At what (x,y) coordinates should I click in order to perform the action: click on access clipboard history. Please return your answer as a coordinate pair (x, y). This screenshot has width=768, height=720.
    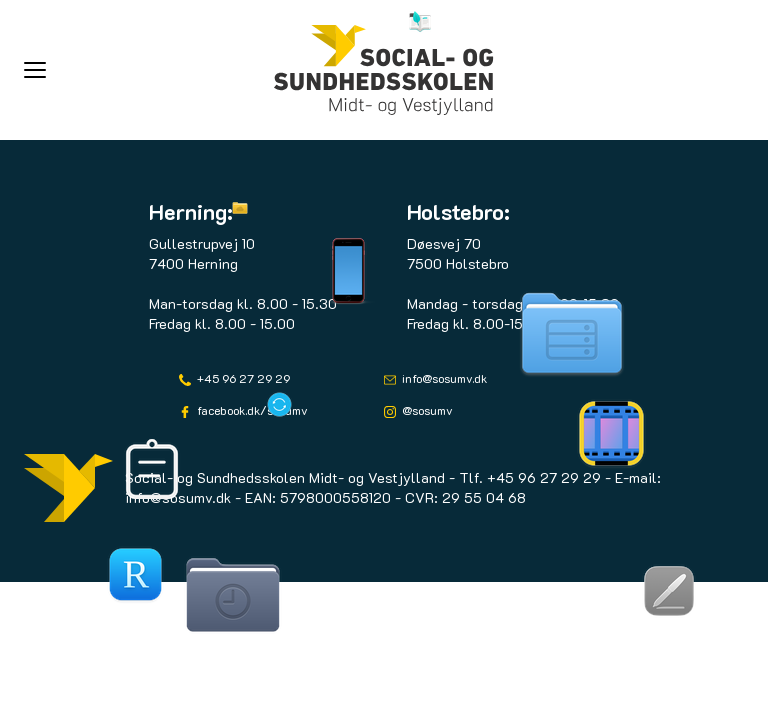
    Looking at the image, I should click on (152, 469).